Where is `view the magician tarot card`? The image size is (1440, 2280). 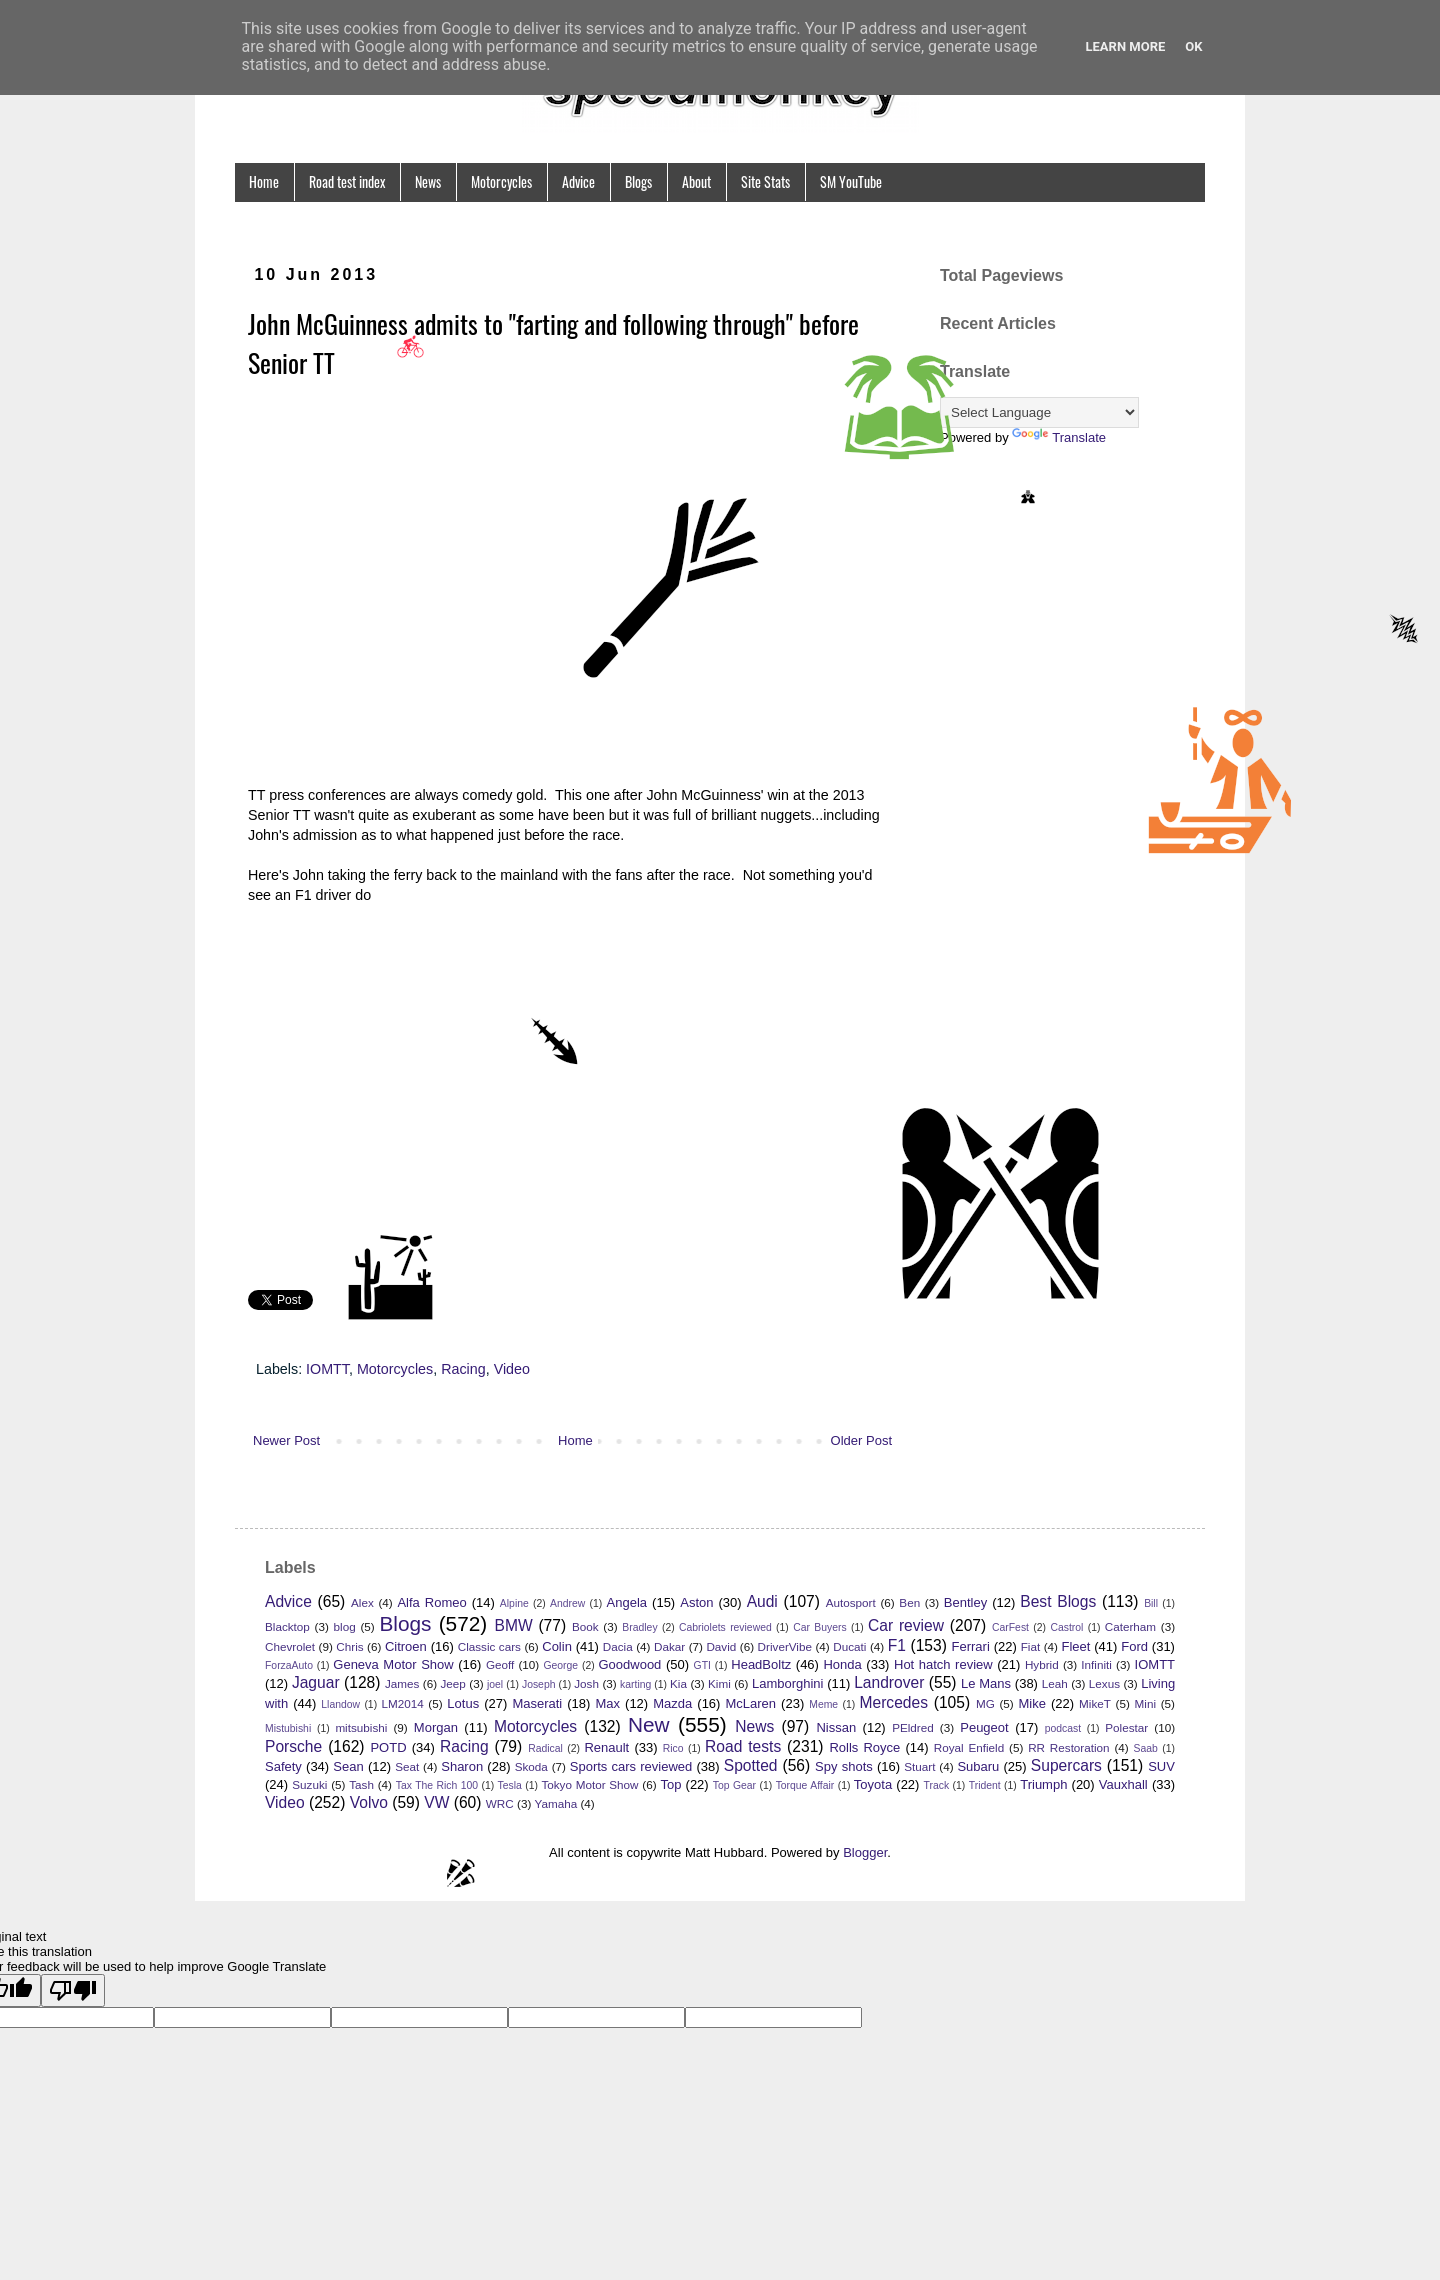
view the magician tarot card is located at coordinates (1221, 781).